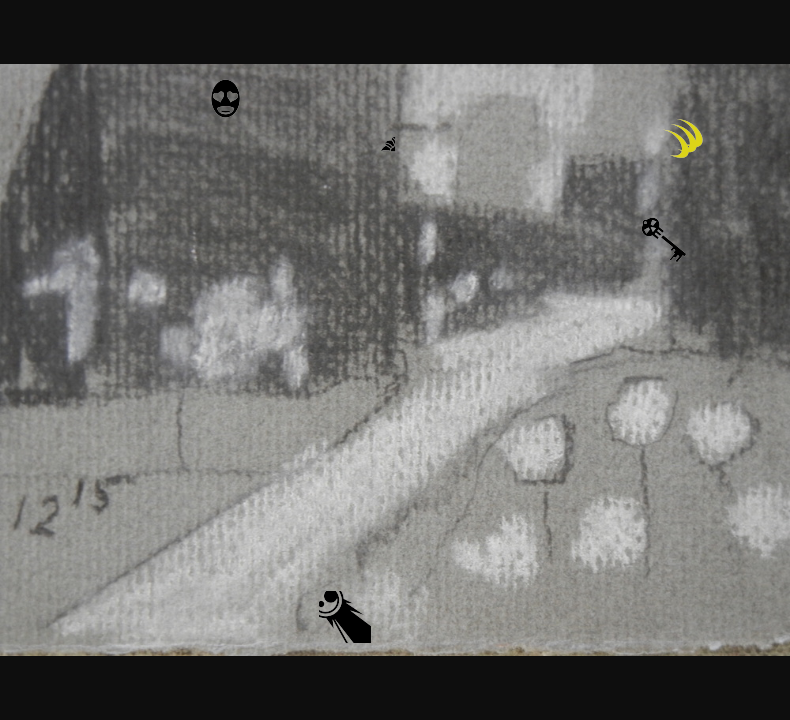  What do you see at coordinates (225, 98) in the screenshot?
I see `indicates a "love" or "smitten" reaction` at bounding box center [225, 98].